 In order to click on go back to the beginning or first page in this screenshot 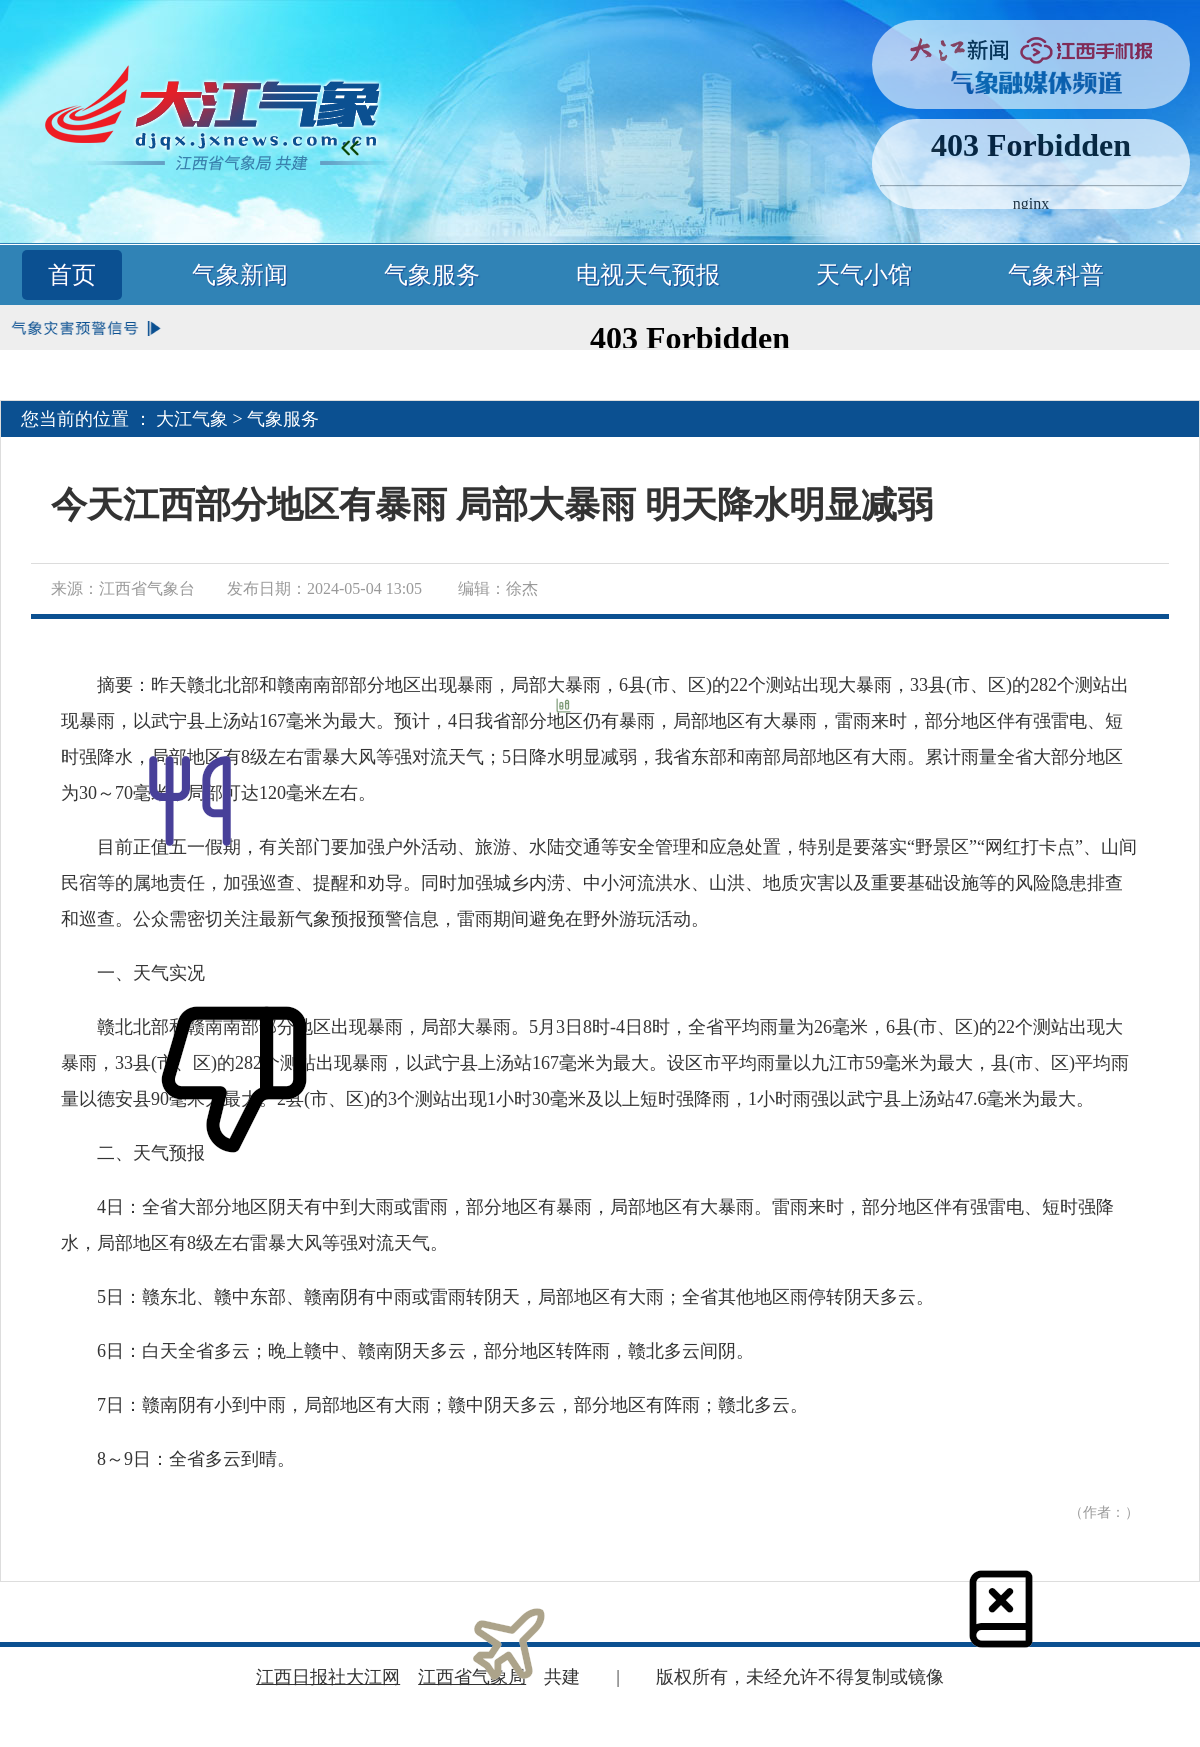, I will do `click(350, 148)`.